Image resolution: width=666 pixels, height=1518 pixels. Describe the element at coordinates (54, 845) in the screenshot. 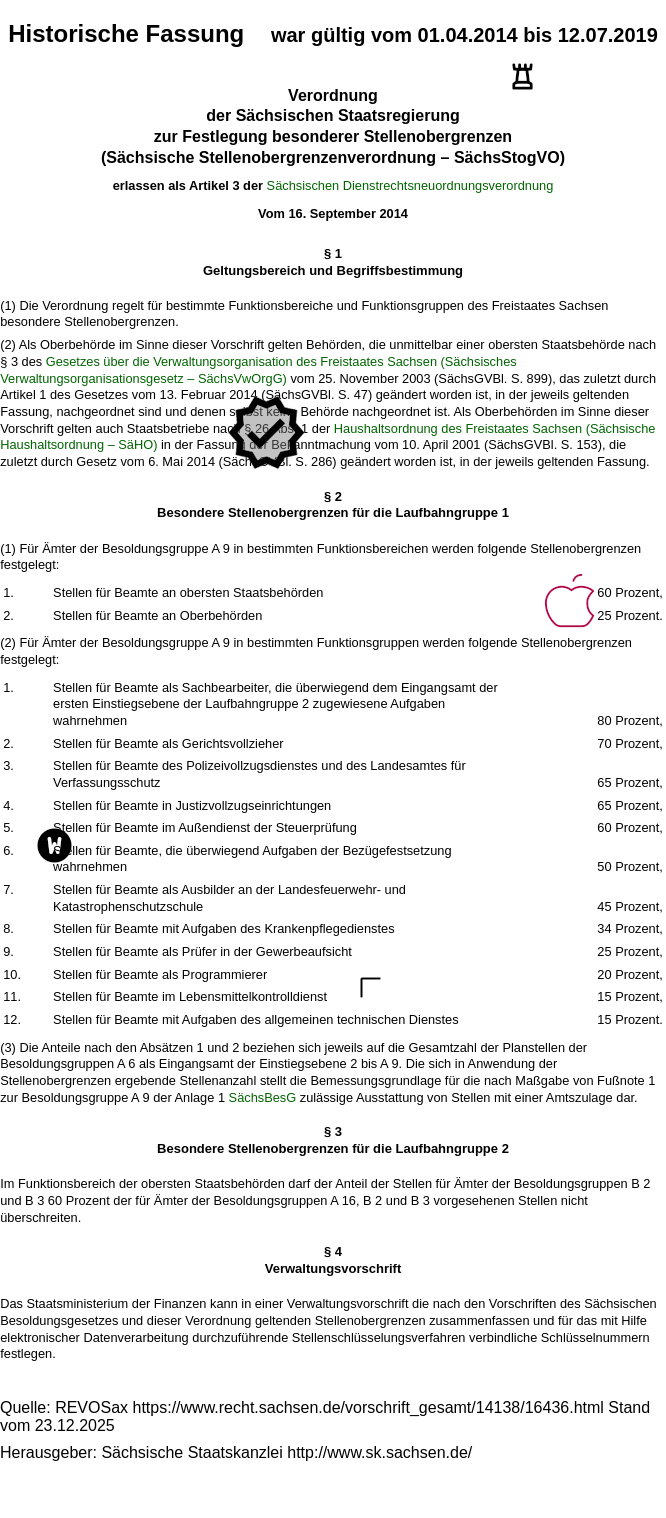

I see `Wikipedia or Wikimedia app shortcut` at that location.